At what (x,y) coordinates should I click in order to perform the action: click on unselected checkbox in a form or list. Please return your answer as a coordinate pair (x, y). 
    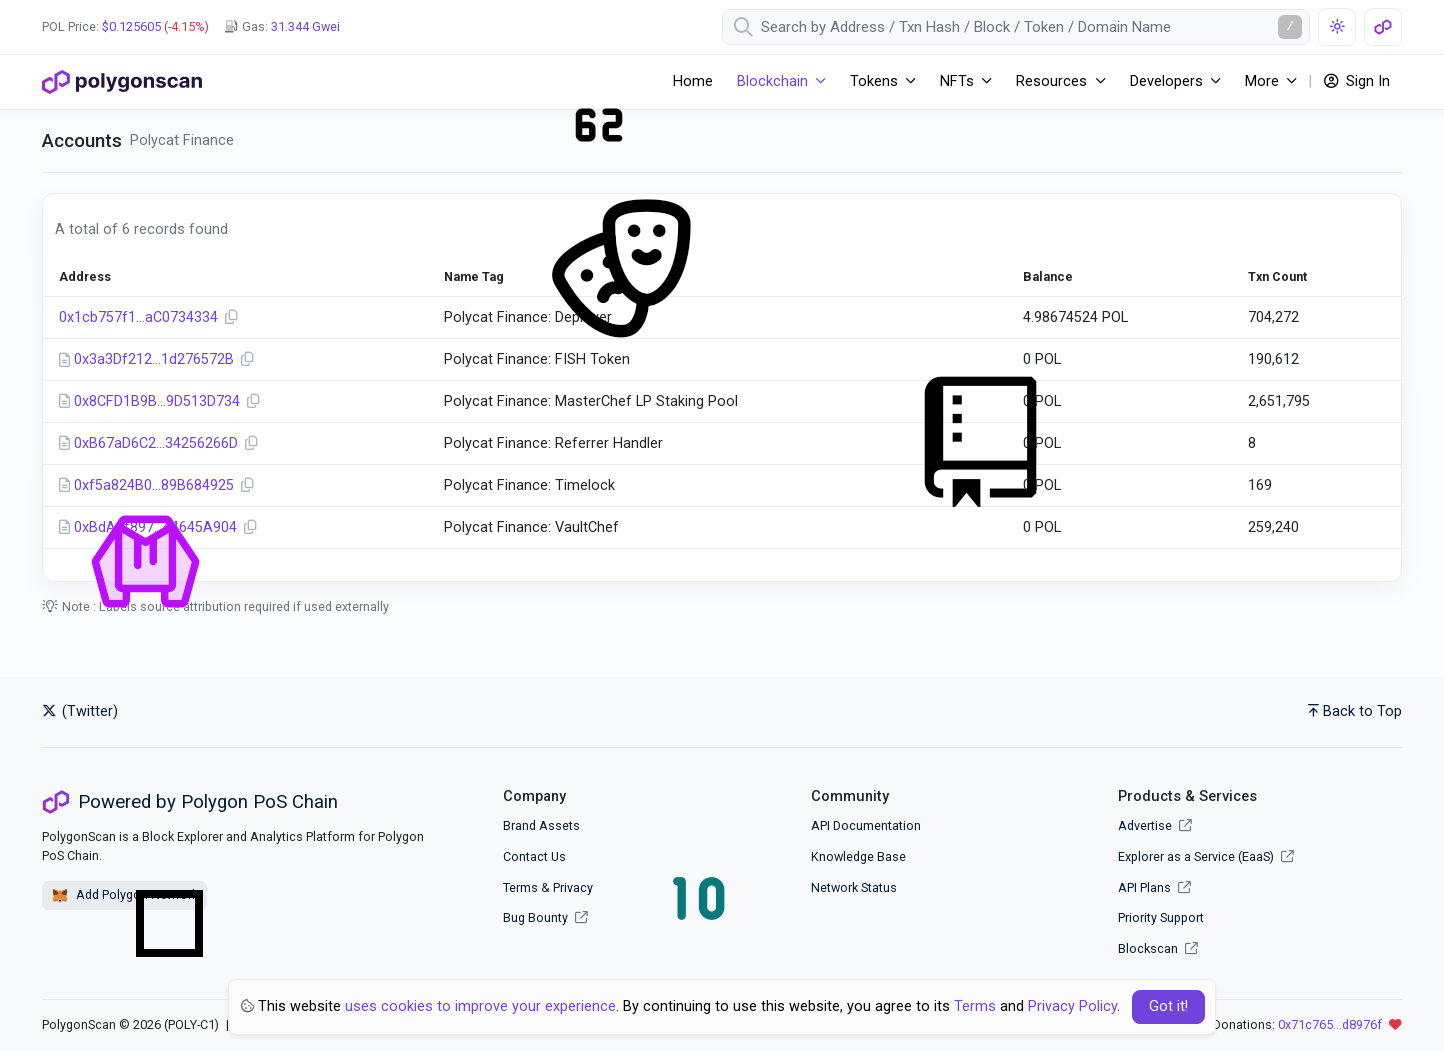
    Looking at the image, I should click on (169, 923).